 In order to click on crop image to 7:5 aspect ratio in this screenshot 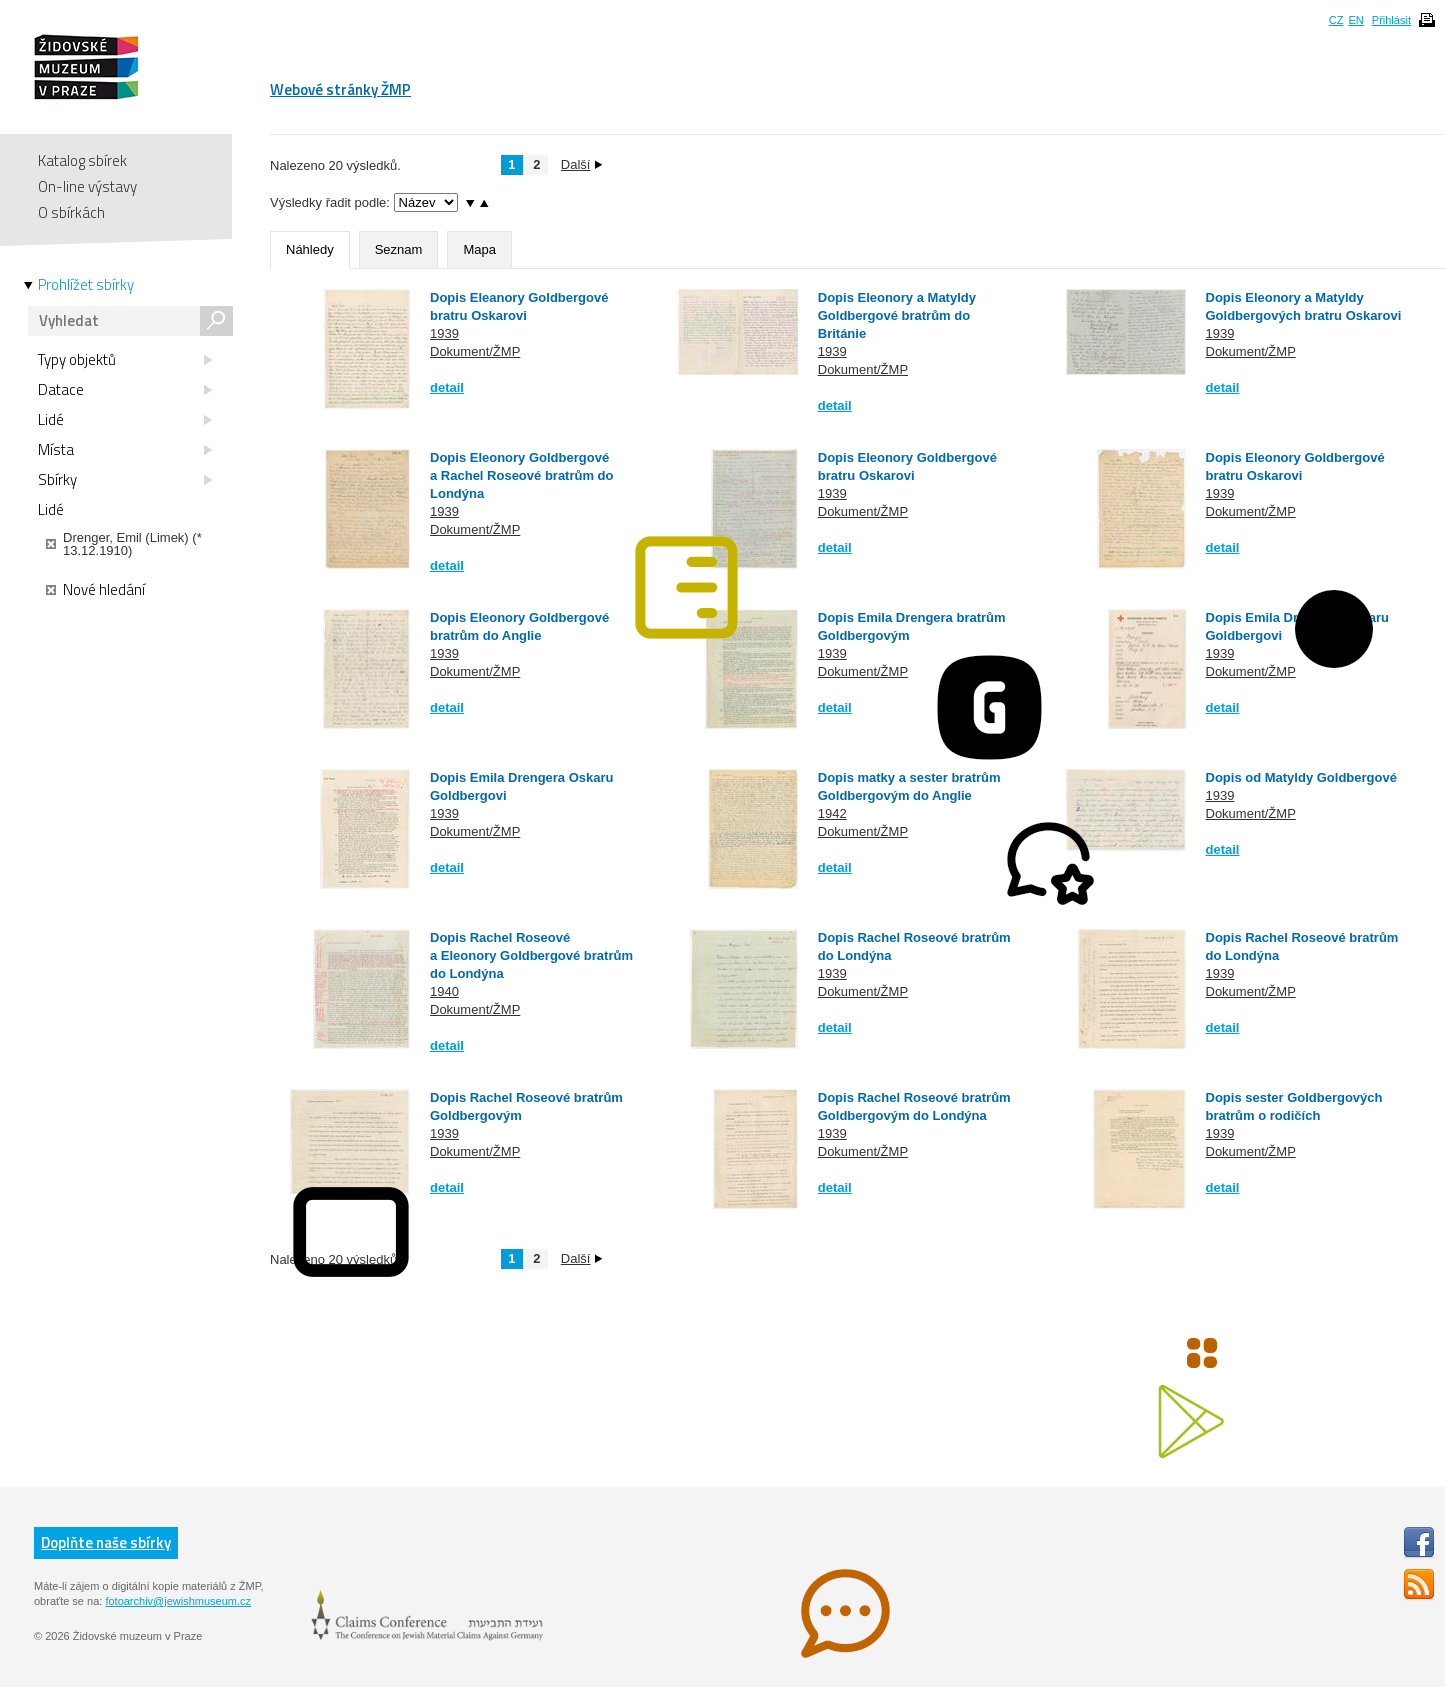, I will do `click(351, 1232)`.